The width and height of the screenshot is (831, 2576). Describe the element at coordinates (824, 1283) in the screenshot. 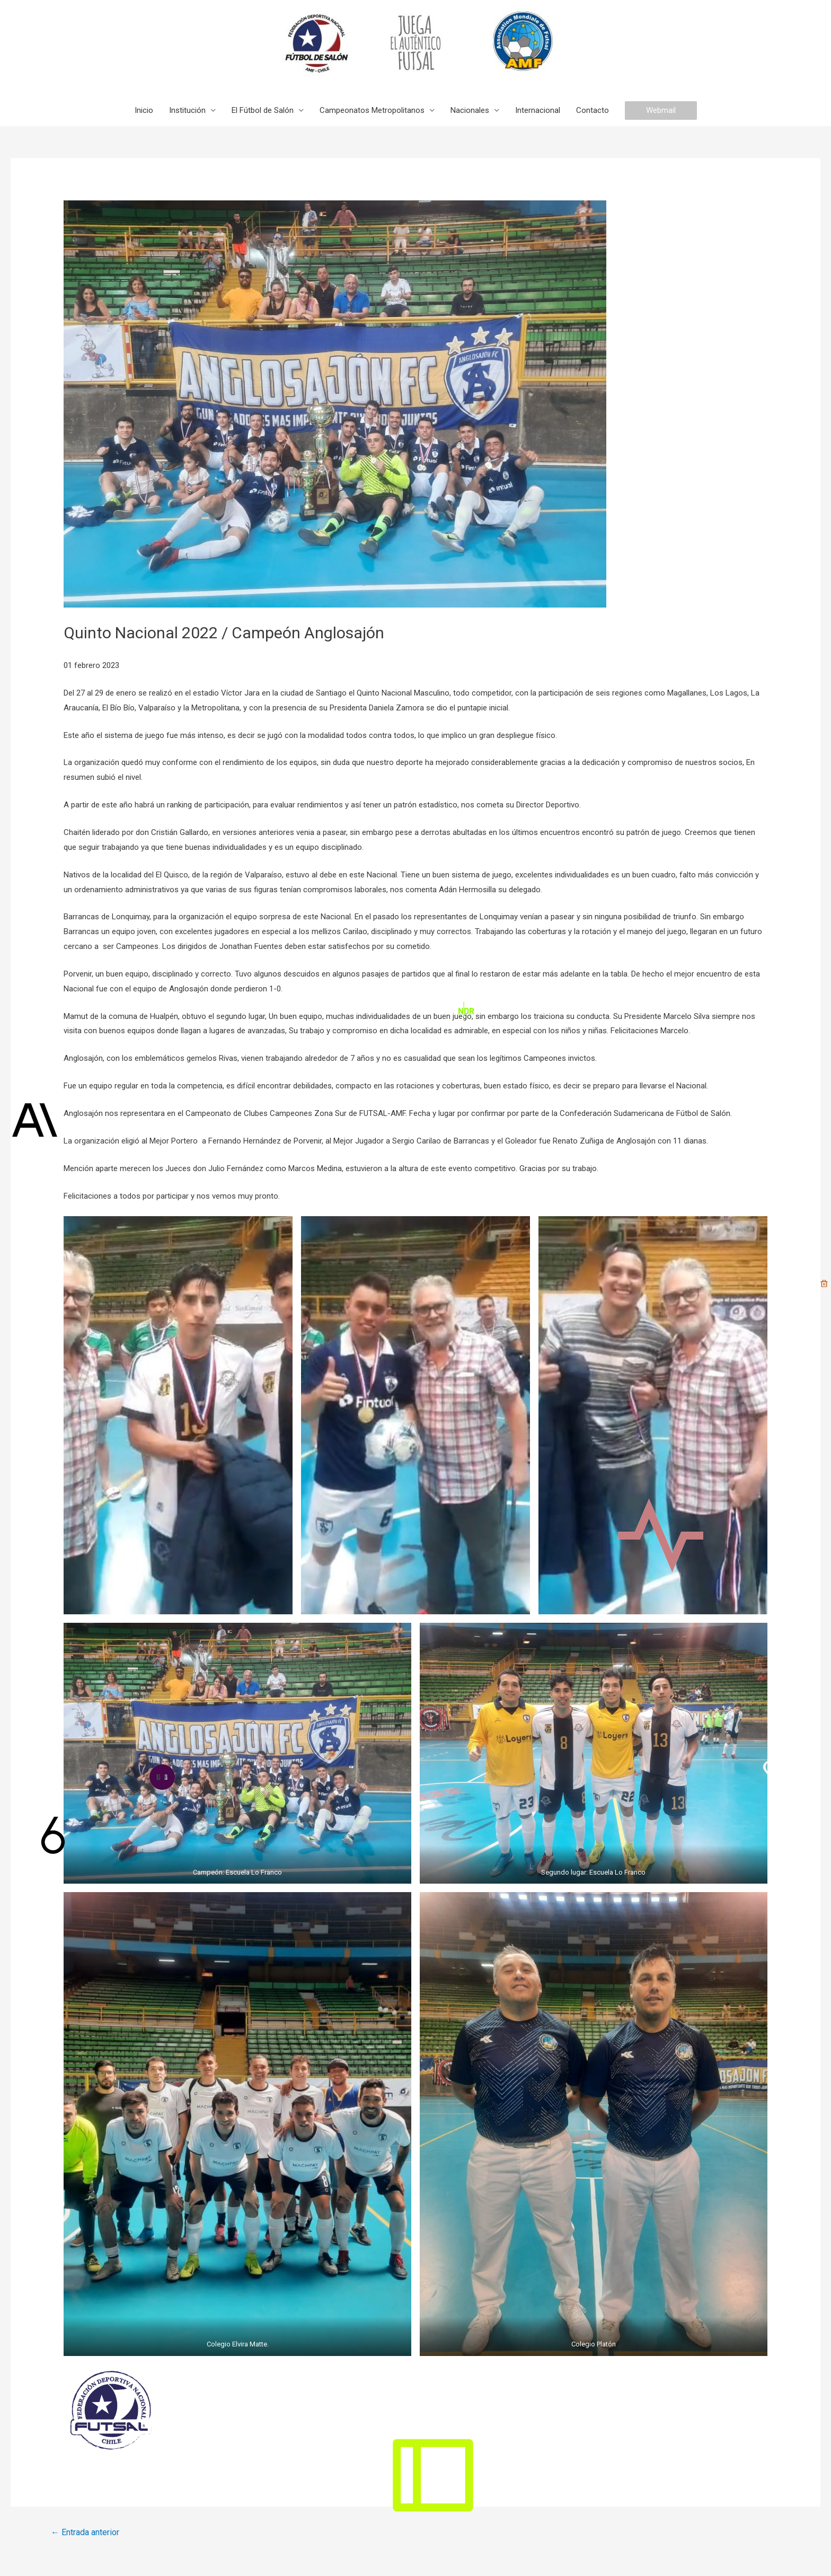

I see `delete selected item` at that location.